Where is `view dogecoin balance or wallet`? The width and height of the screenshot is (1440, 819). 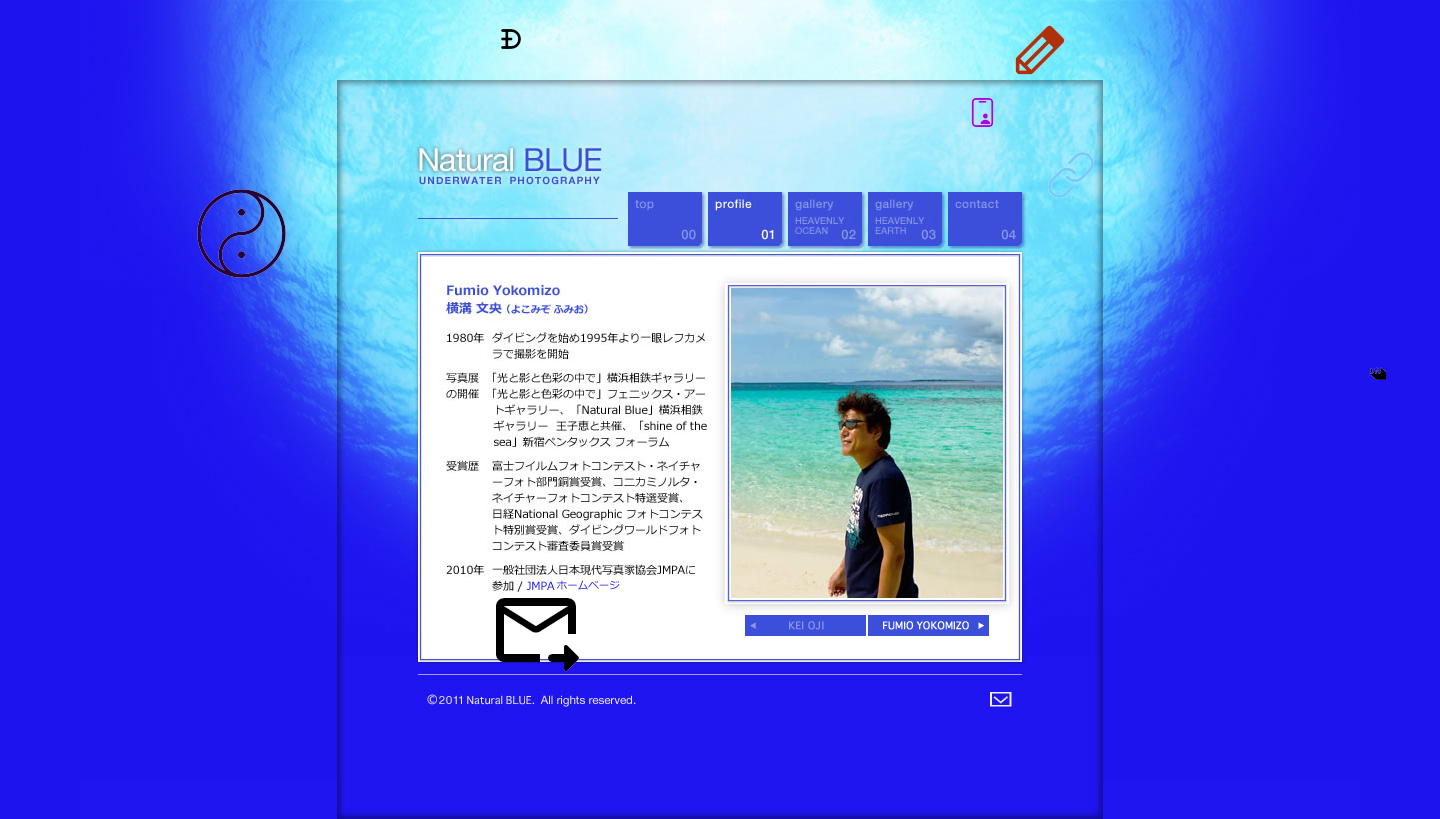
view dogecoin balance or wallet is located at coordinates (511, 39).